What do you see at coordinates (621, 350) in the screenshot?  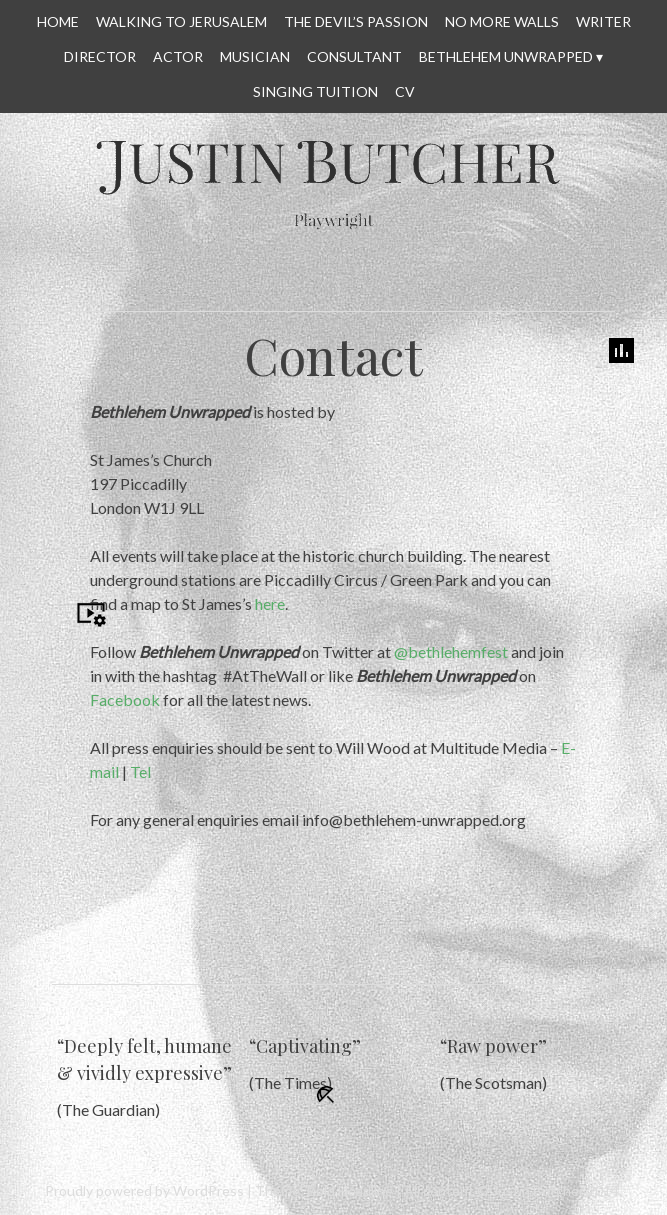 I see `view poll results` at bounding box center [621, 350].